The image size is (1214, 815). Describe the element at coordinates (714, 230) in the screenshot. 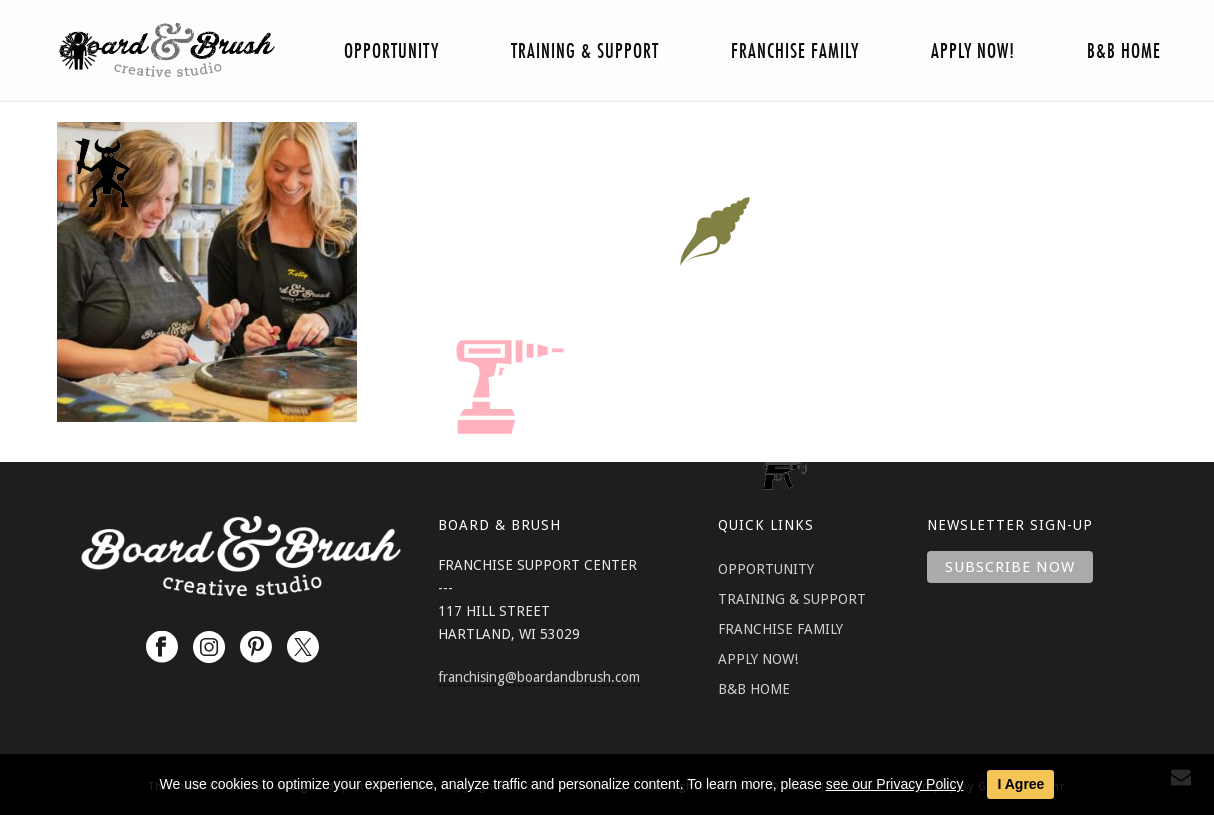

I see `decorative shell item in a game inventory` at that location.